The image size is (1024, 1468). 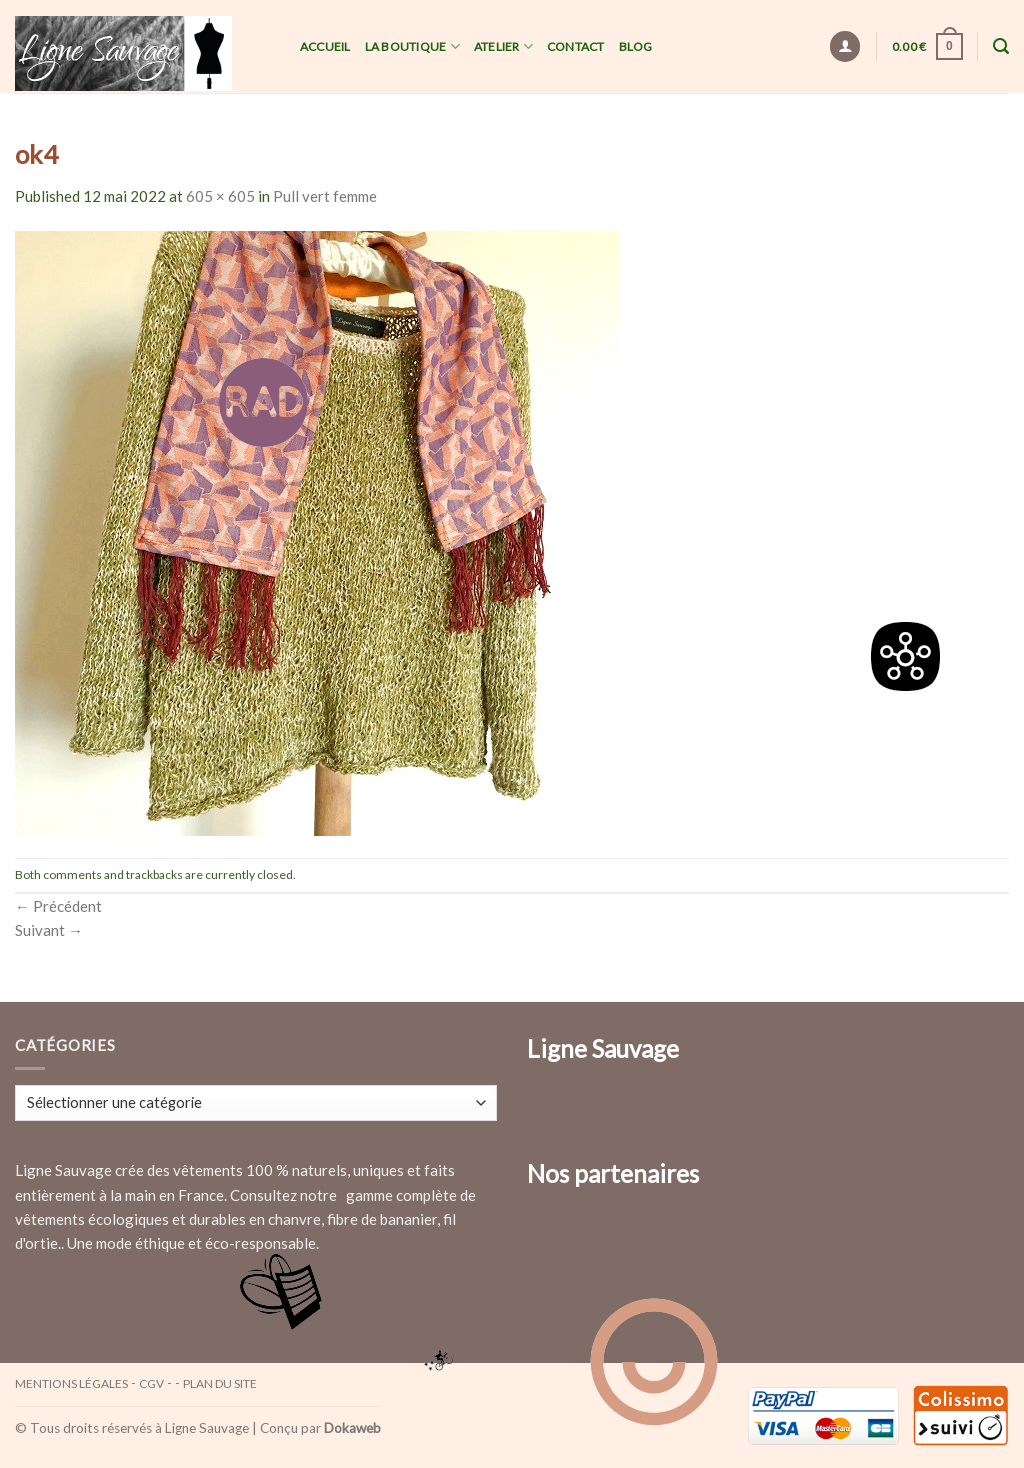 What do you see at coordinates (281, 1292) in the screenshot?
I see `taxbuzz company logo` at bounding box center [281, 1292].